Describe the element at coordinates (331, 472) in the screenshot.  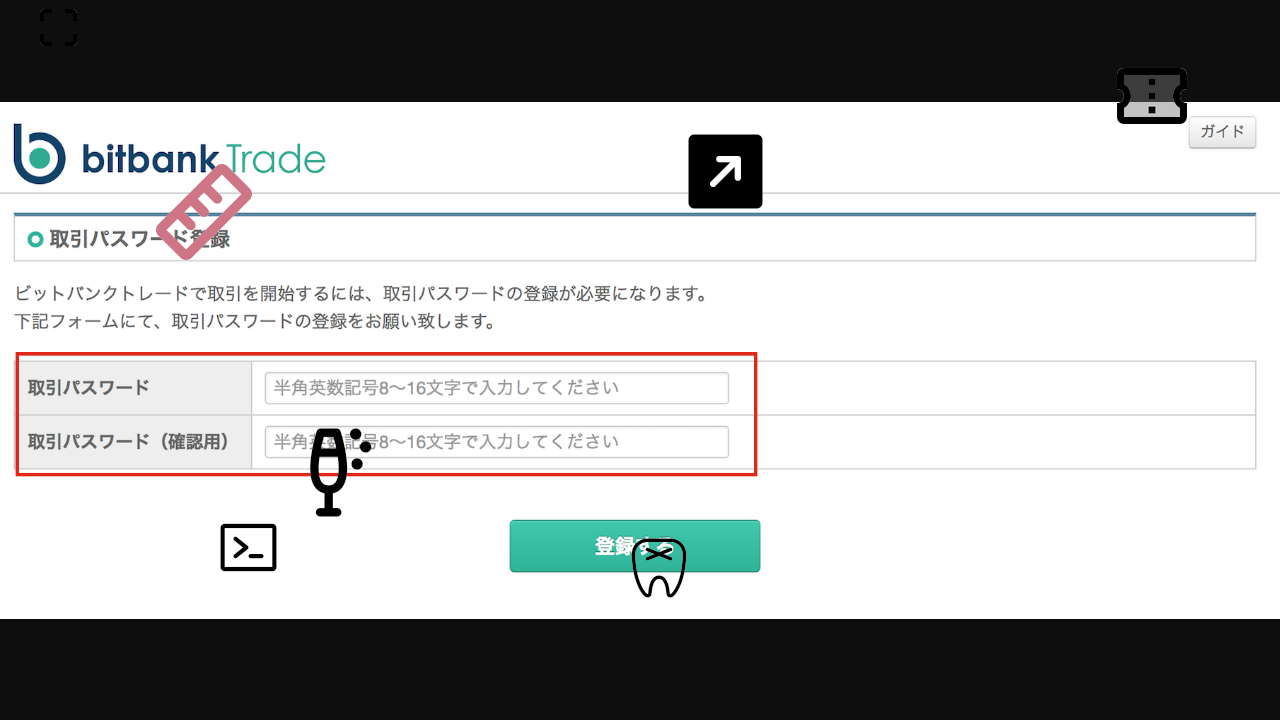
I see `celebrate an achievement or milestone` at that location.